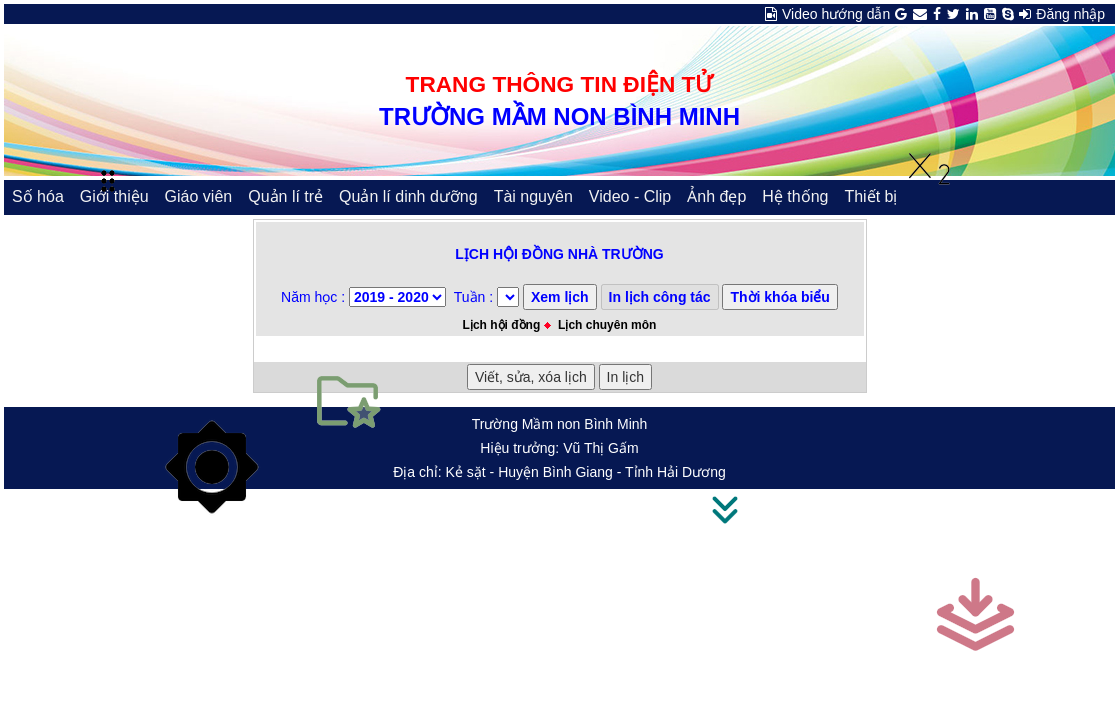 Image resolution: width=1119 pixels, height=720 pixels. I want to click on add item to stack, so click(975, 616).